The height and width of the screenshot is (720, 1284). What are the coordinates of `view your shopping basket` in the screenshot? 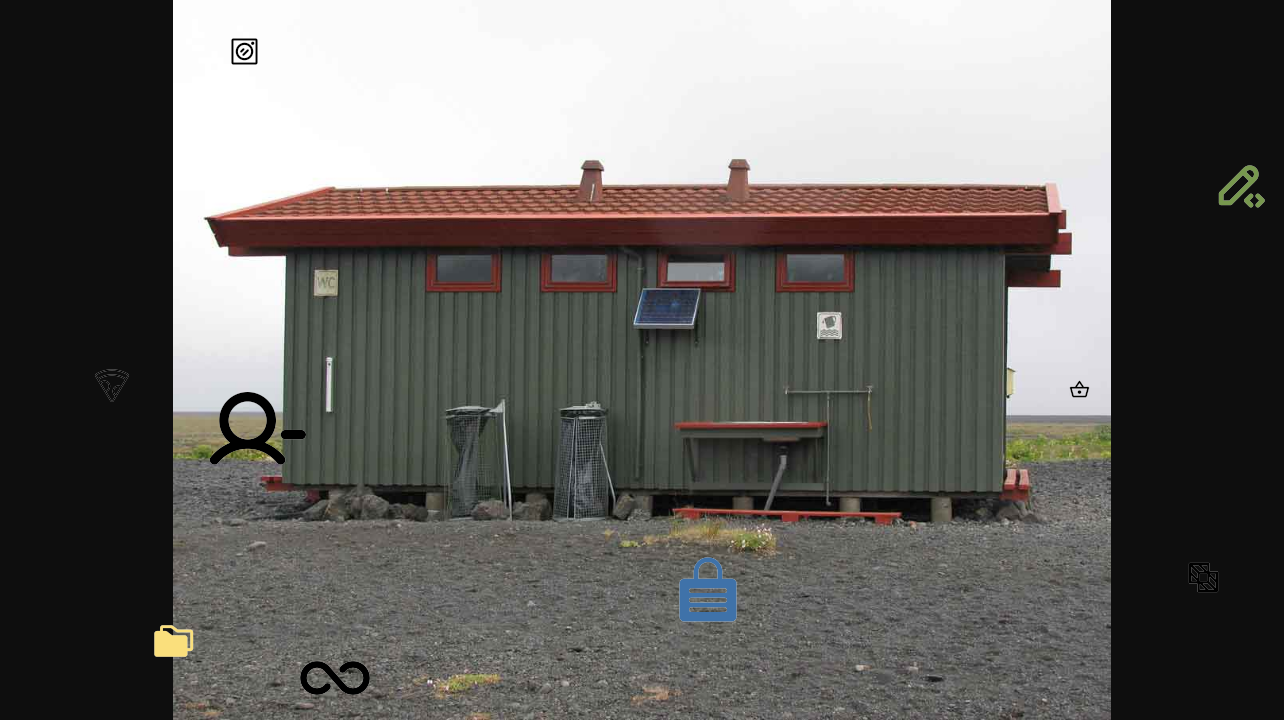 It's located at (1079, 389).